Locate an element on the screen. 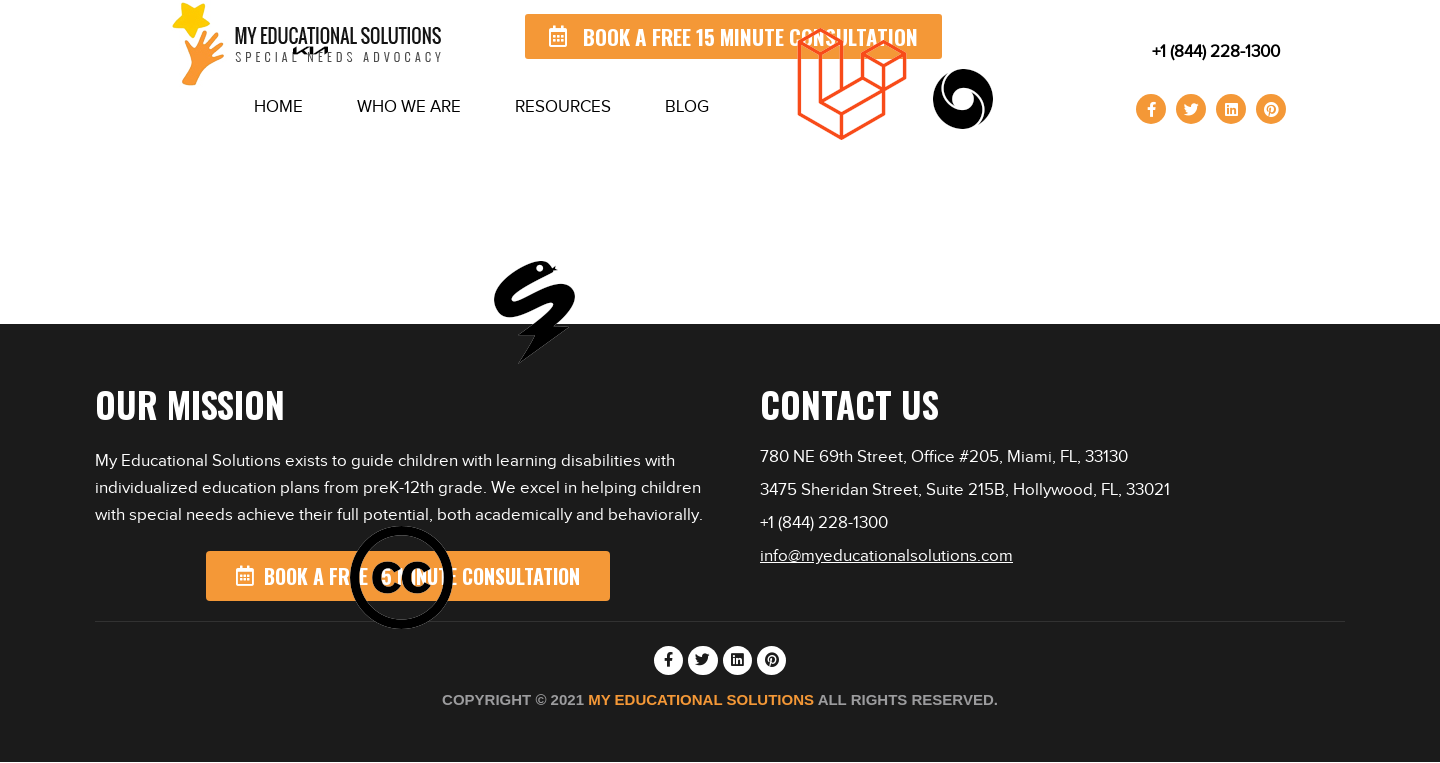 This screenshot has height=763, width=1440. deepmind company logo is located at coordinates (963, 99).